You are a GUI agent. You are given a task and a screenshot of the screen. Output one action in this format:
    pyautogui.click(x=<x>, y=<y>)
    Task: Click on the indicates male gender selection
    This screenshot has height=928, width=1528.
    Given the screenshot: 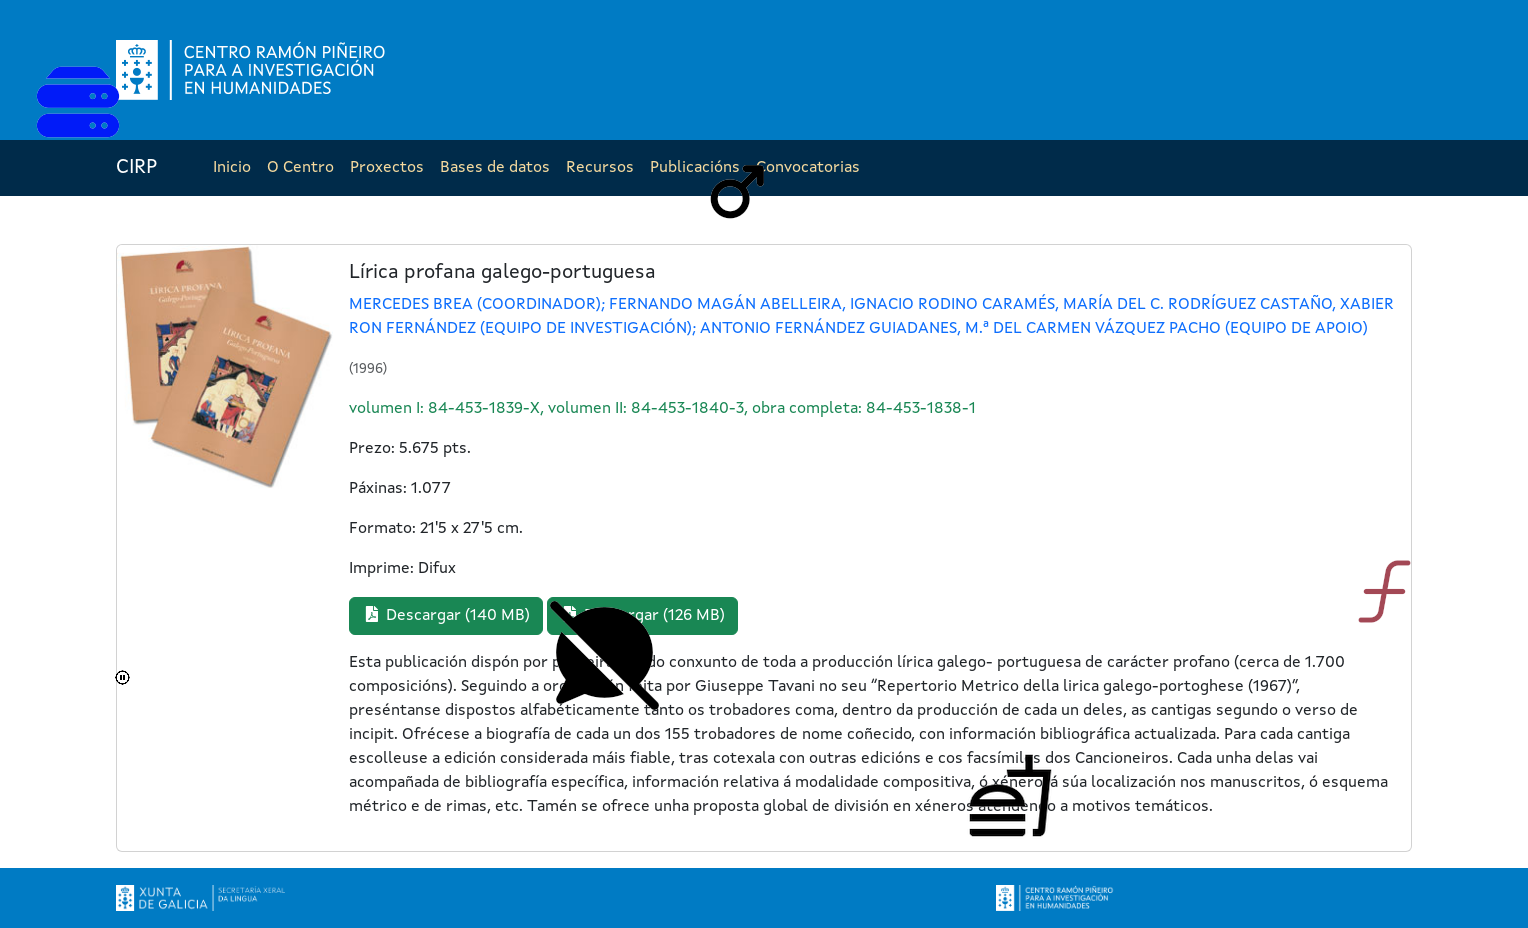 What is the action you would take?
    pyautogui.click(x=735, y=193)
    